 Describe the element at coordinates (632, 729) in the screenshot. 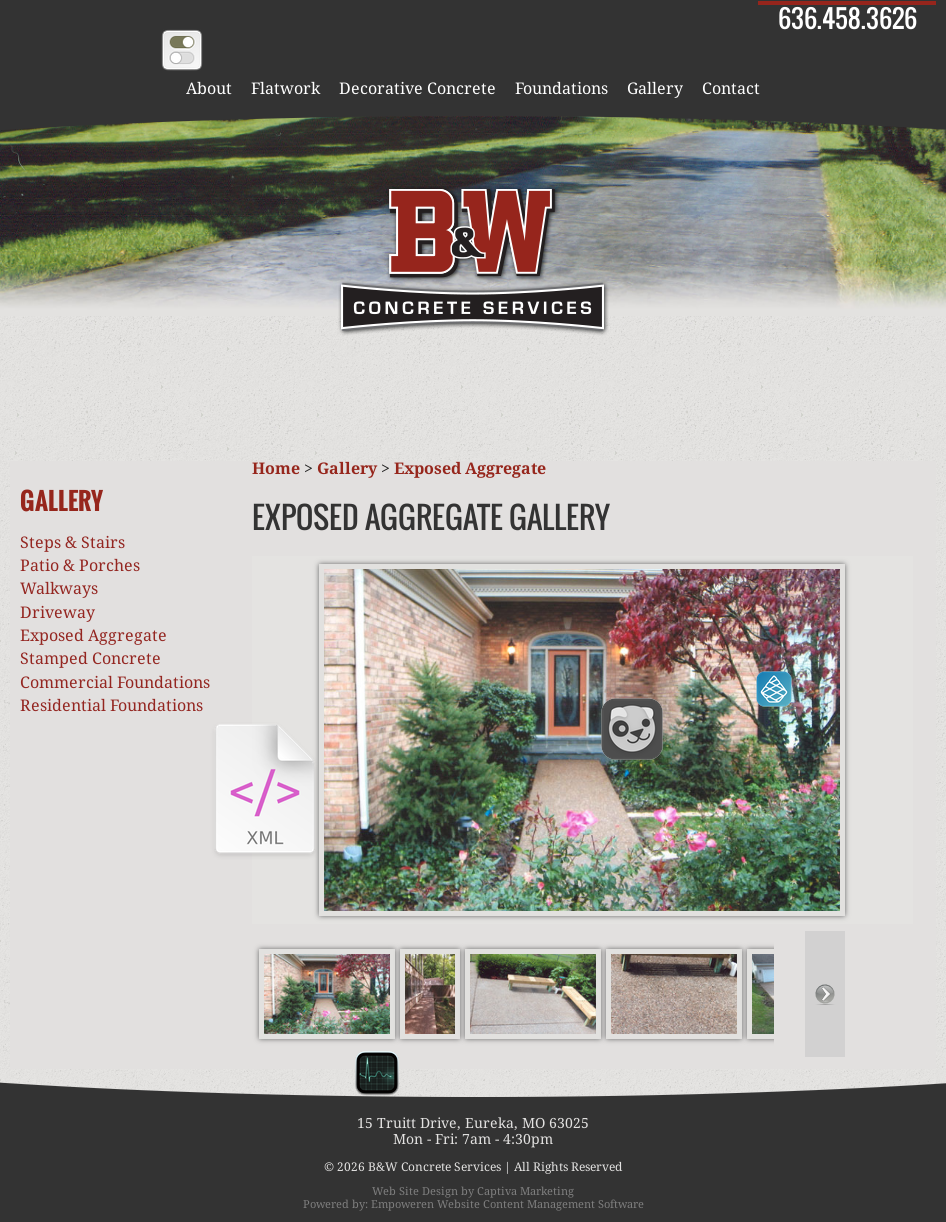

I see `launch puppy linux operating system` at that location.